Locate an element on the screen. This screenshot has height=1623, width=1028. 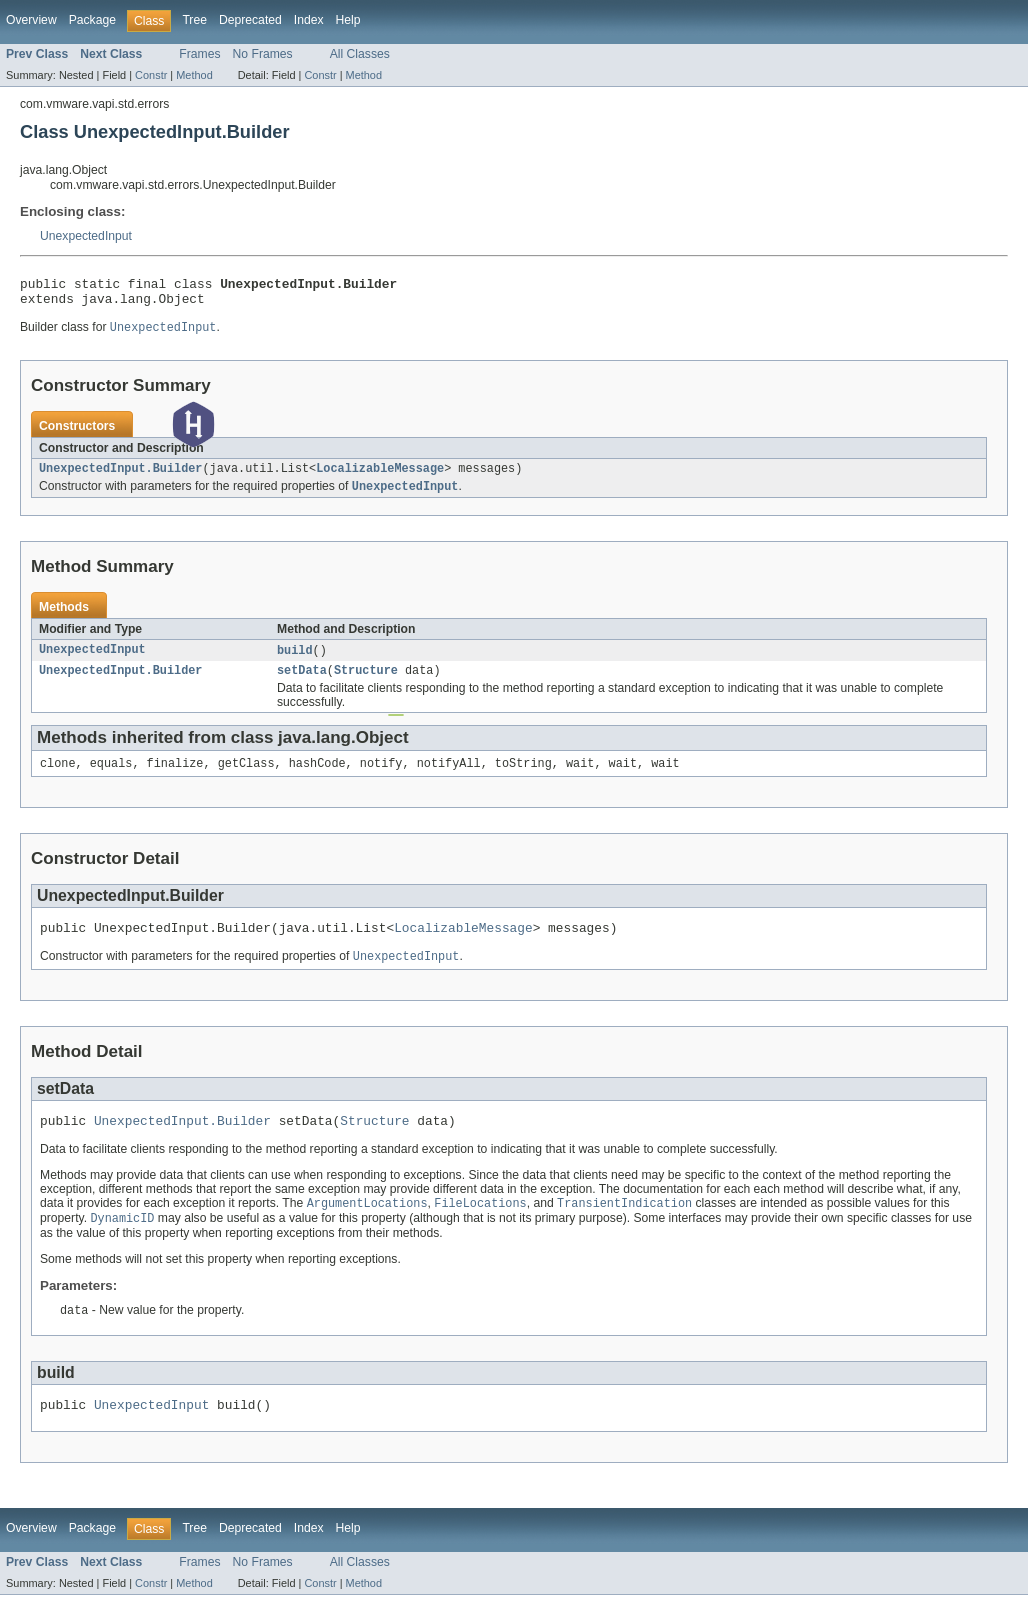
hackerrank logo is located at coordinates (193, 424).